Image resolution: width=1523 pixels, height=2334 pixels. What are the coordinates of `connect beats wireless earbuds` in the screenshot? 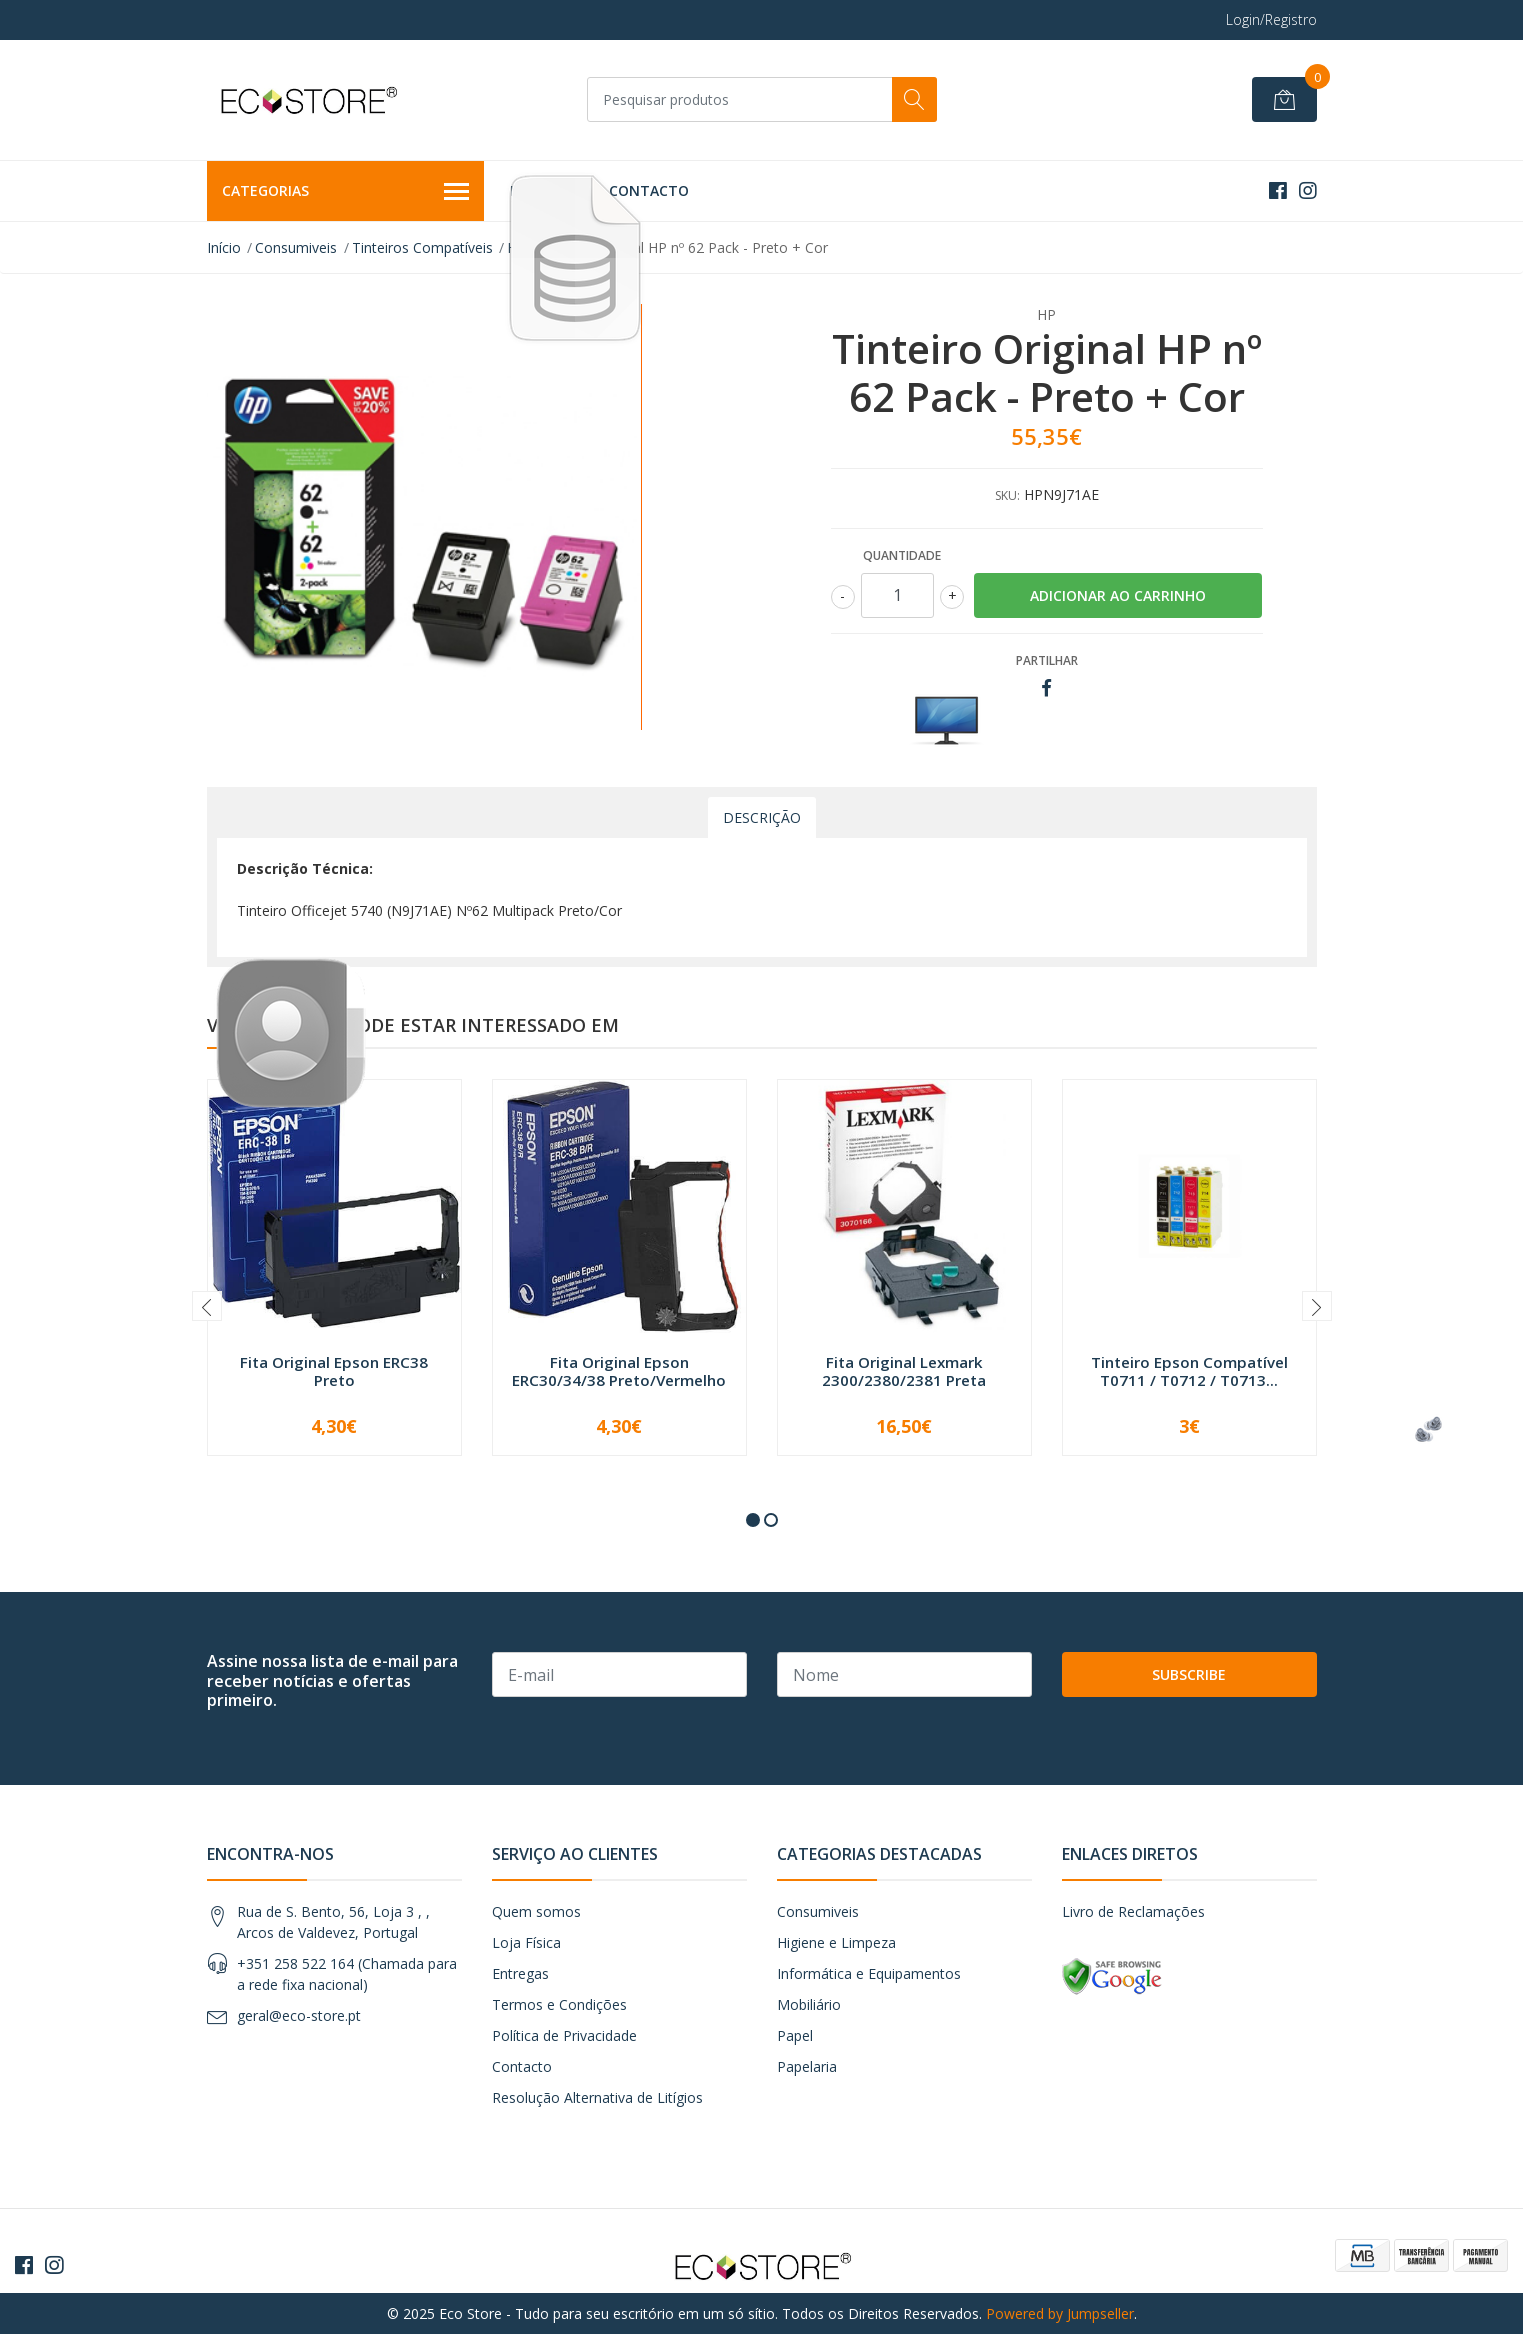 It's located at (1428, 1429).